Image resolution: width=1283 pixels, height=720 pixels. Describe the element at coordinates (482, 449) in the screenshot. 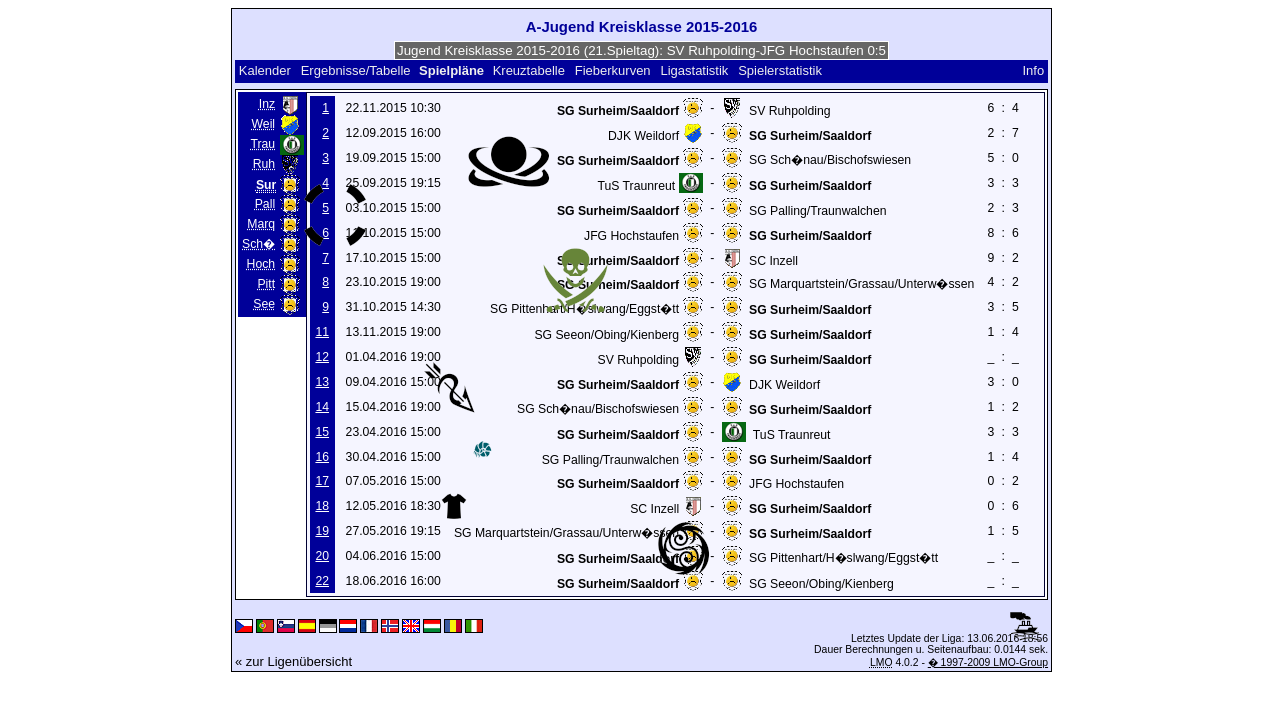

I see `nautilus shell icon for marine or ocean-themed content` at that location.